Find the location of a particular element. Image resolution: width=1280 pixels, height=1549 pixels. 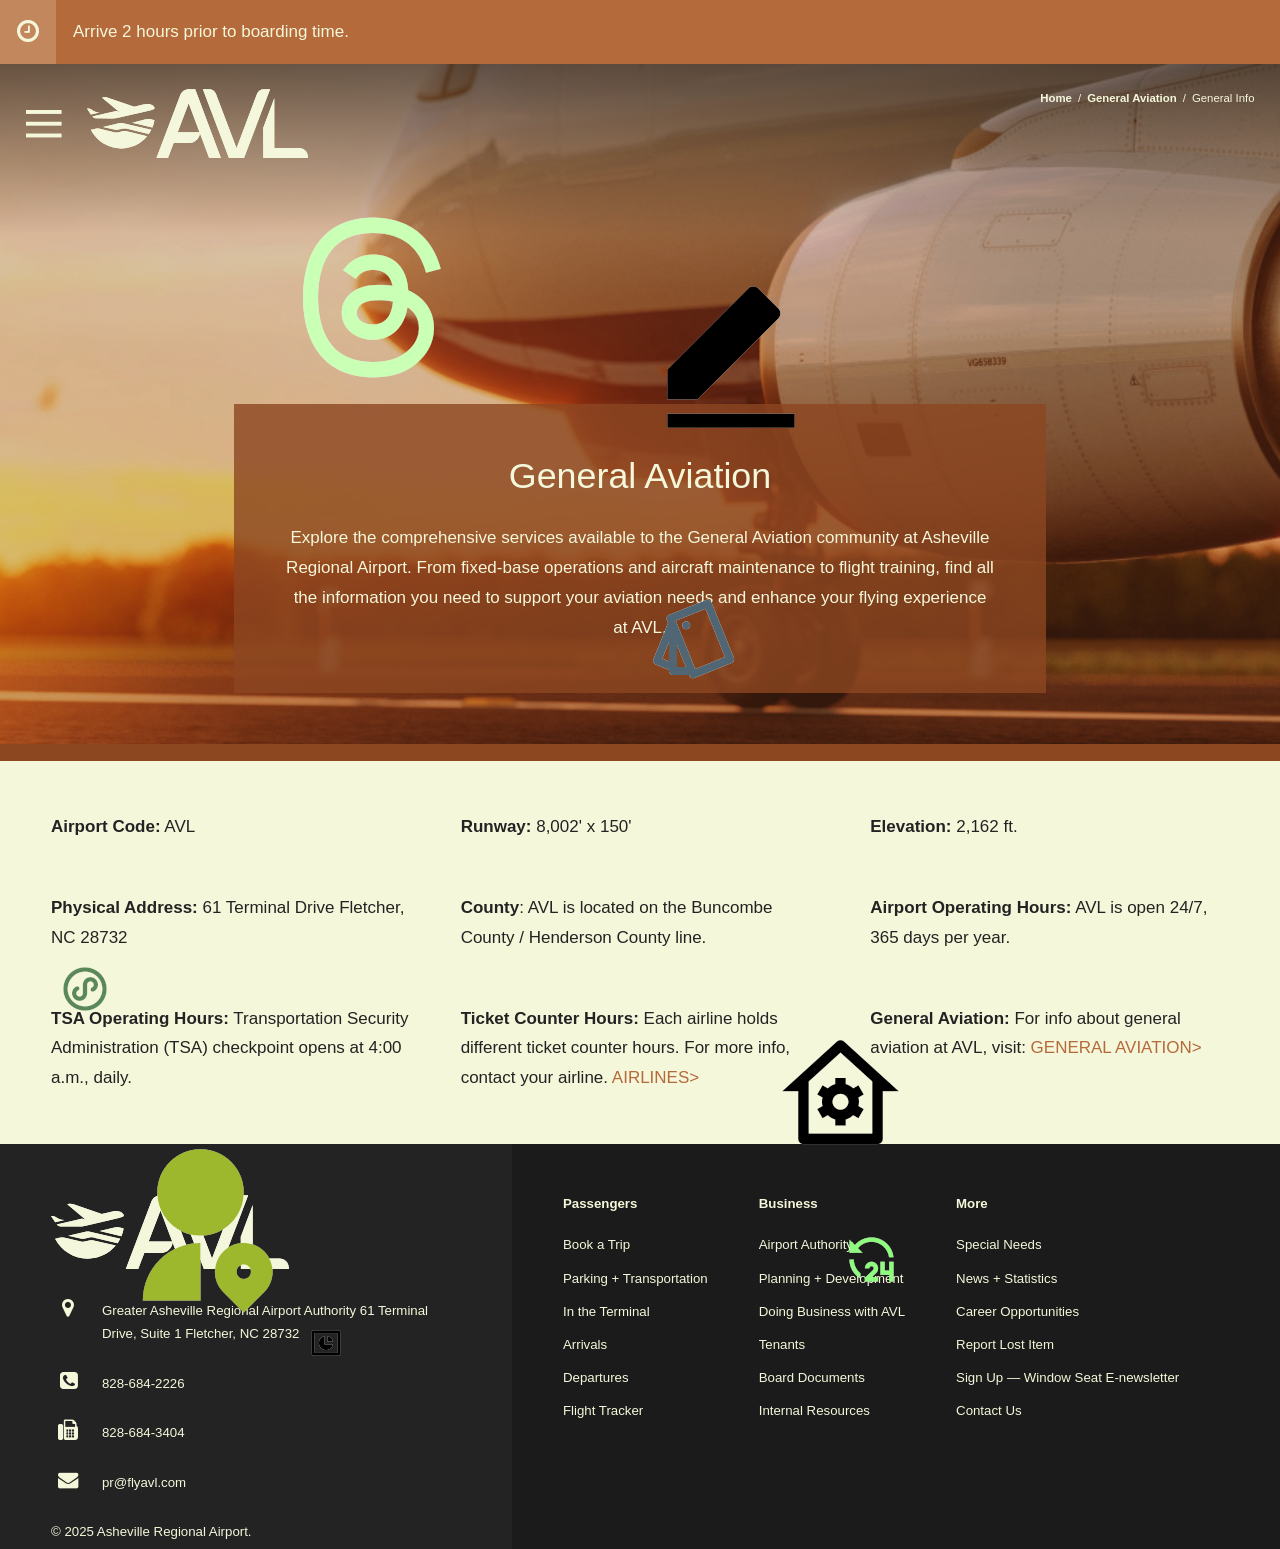

view business analytics dashboard is located at coordinates (326, 1343).